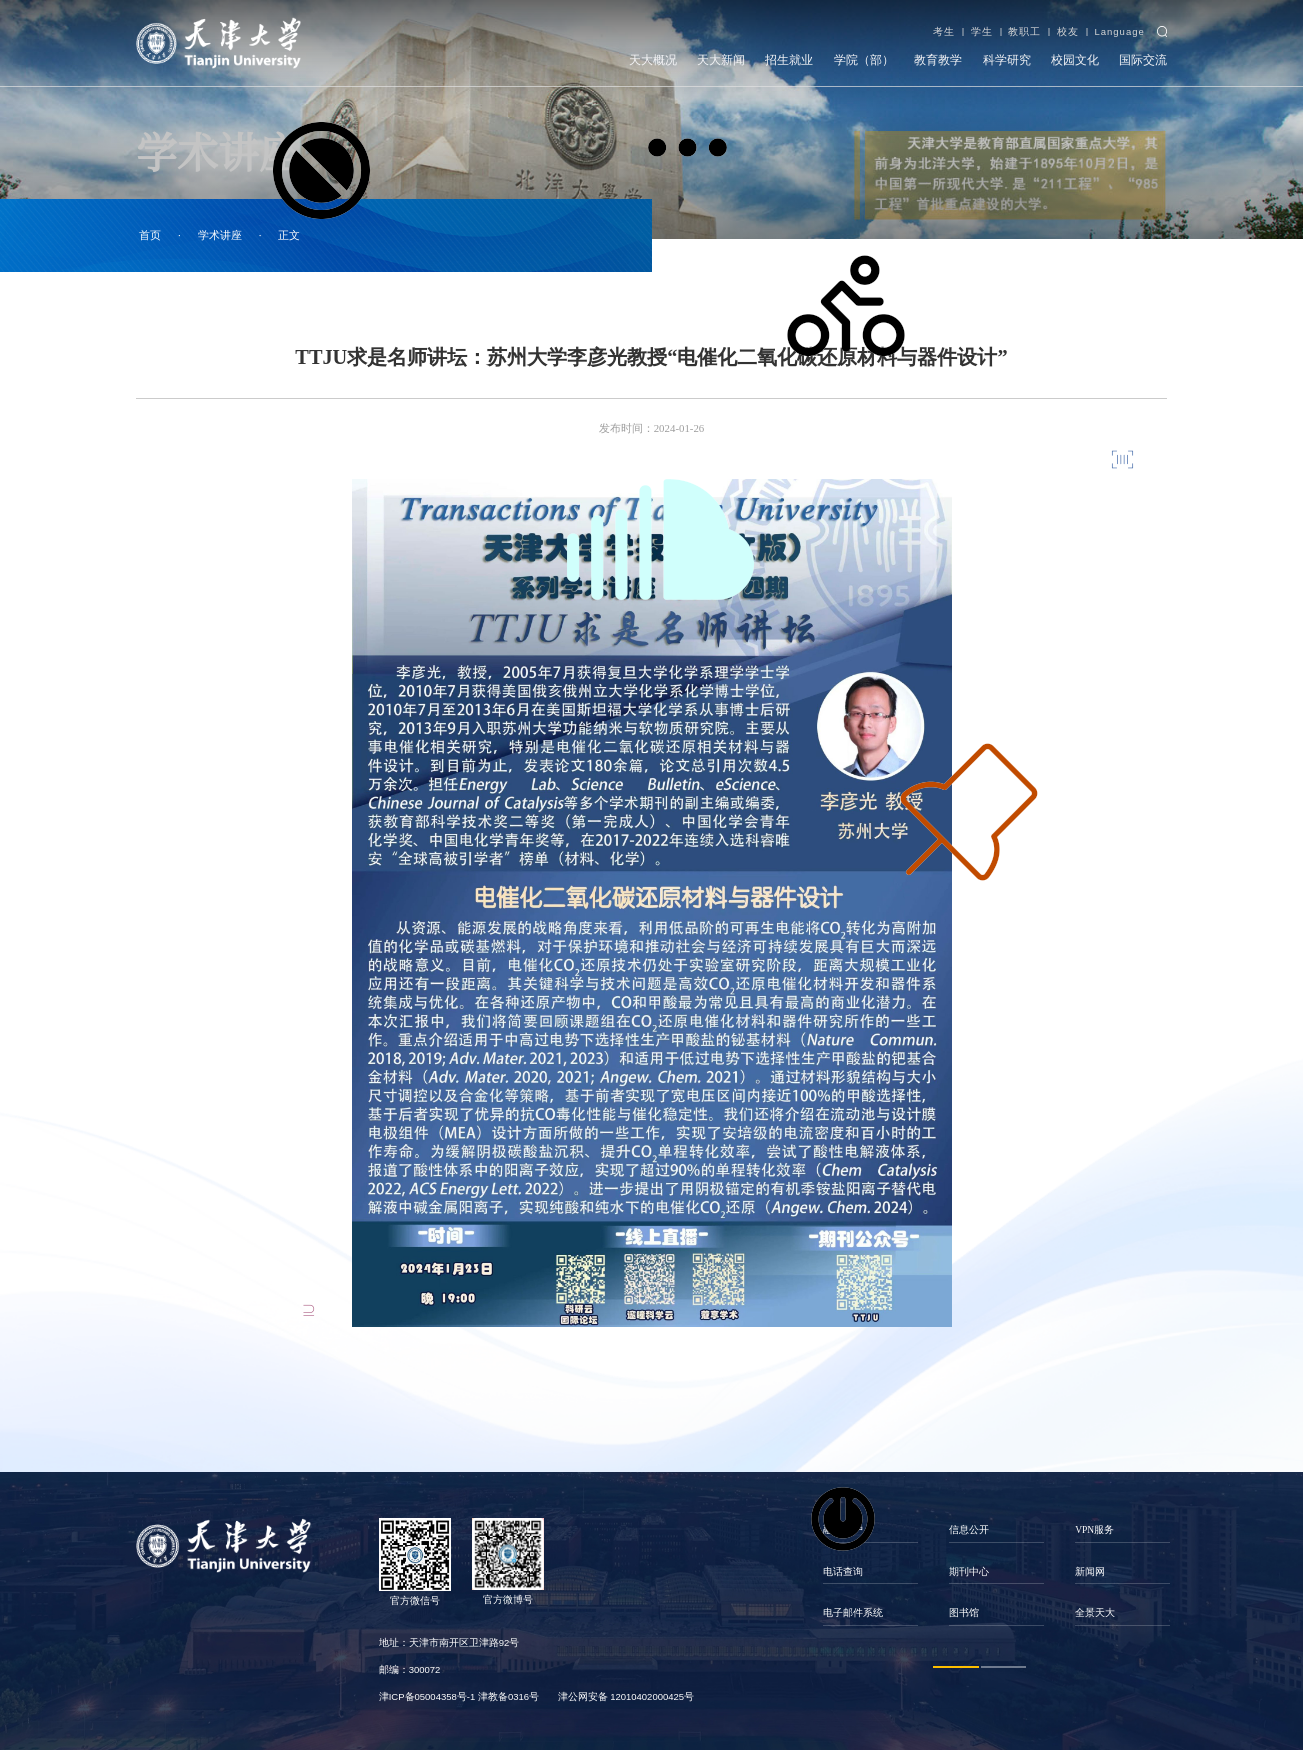 The height and width of the screenshot is (1750, 1303). I want to click on turn device on or off, so click(843, 1519).